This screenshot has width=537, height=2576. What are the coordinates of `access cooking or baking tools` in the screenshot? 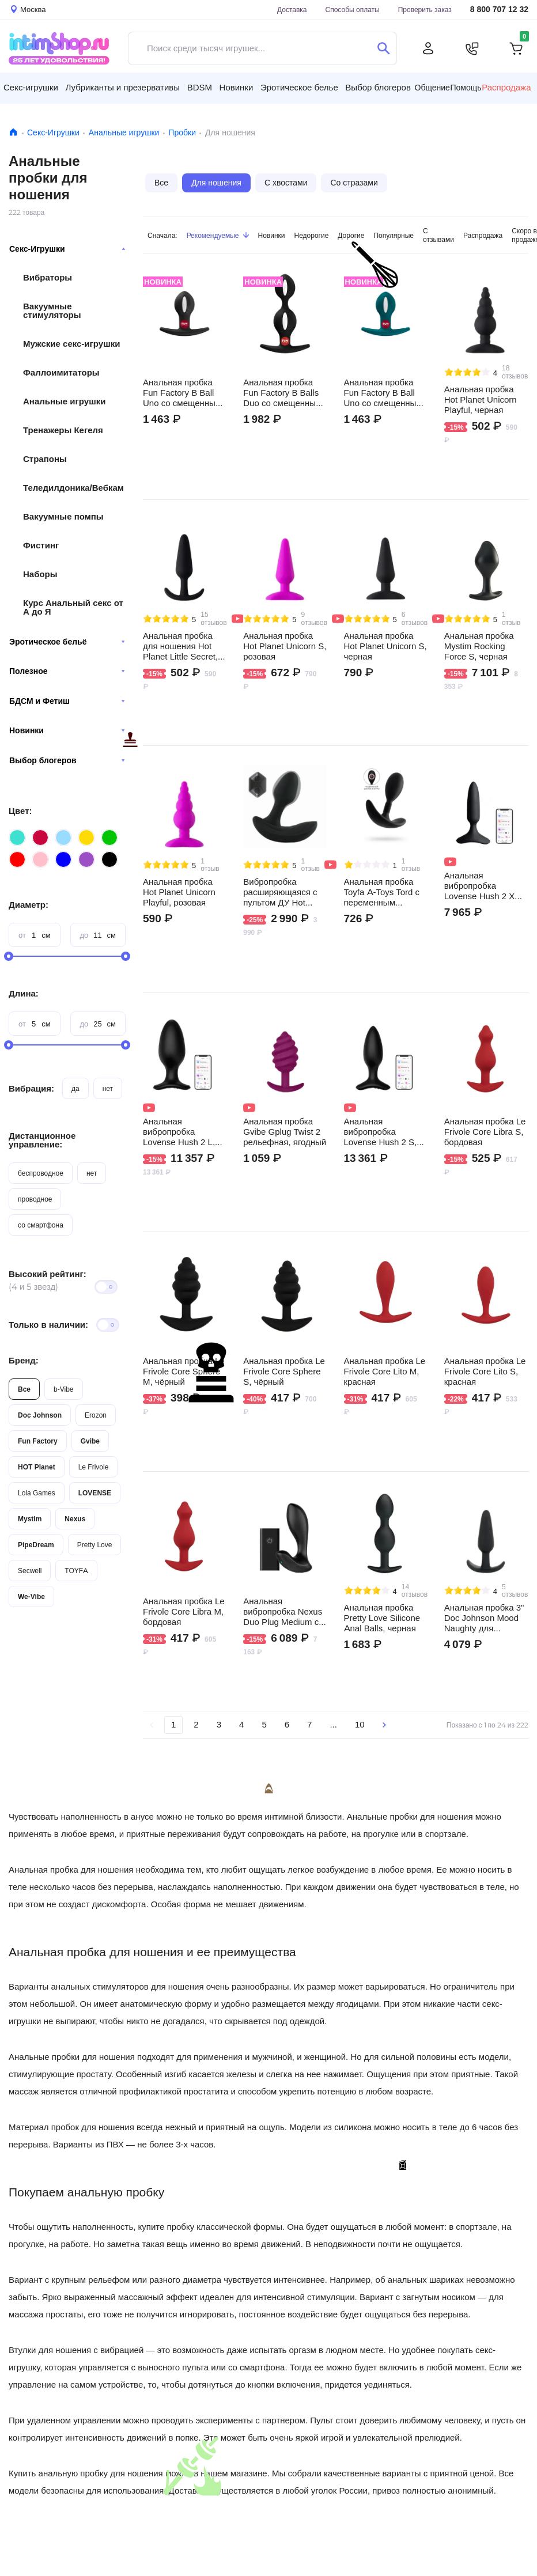 It's located at (375, 264).